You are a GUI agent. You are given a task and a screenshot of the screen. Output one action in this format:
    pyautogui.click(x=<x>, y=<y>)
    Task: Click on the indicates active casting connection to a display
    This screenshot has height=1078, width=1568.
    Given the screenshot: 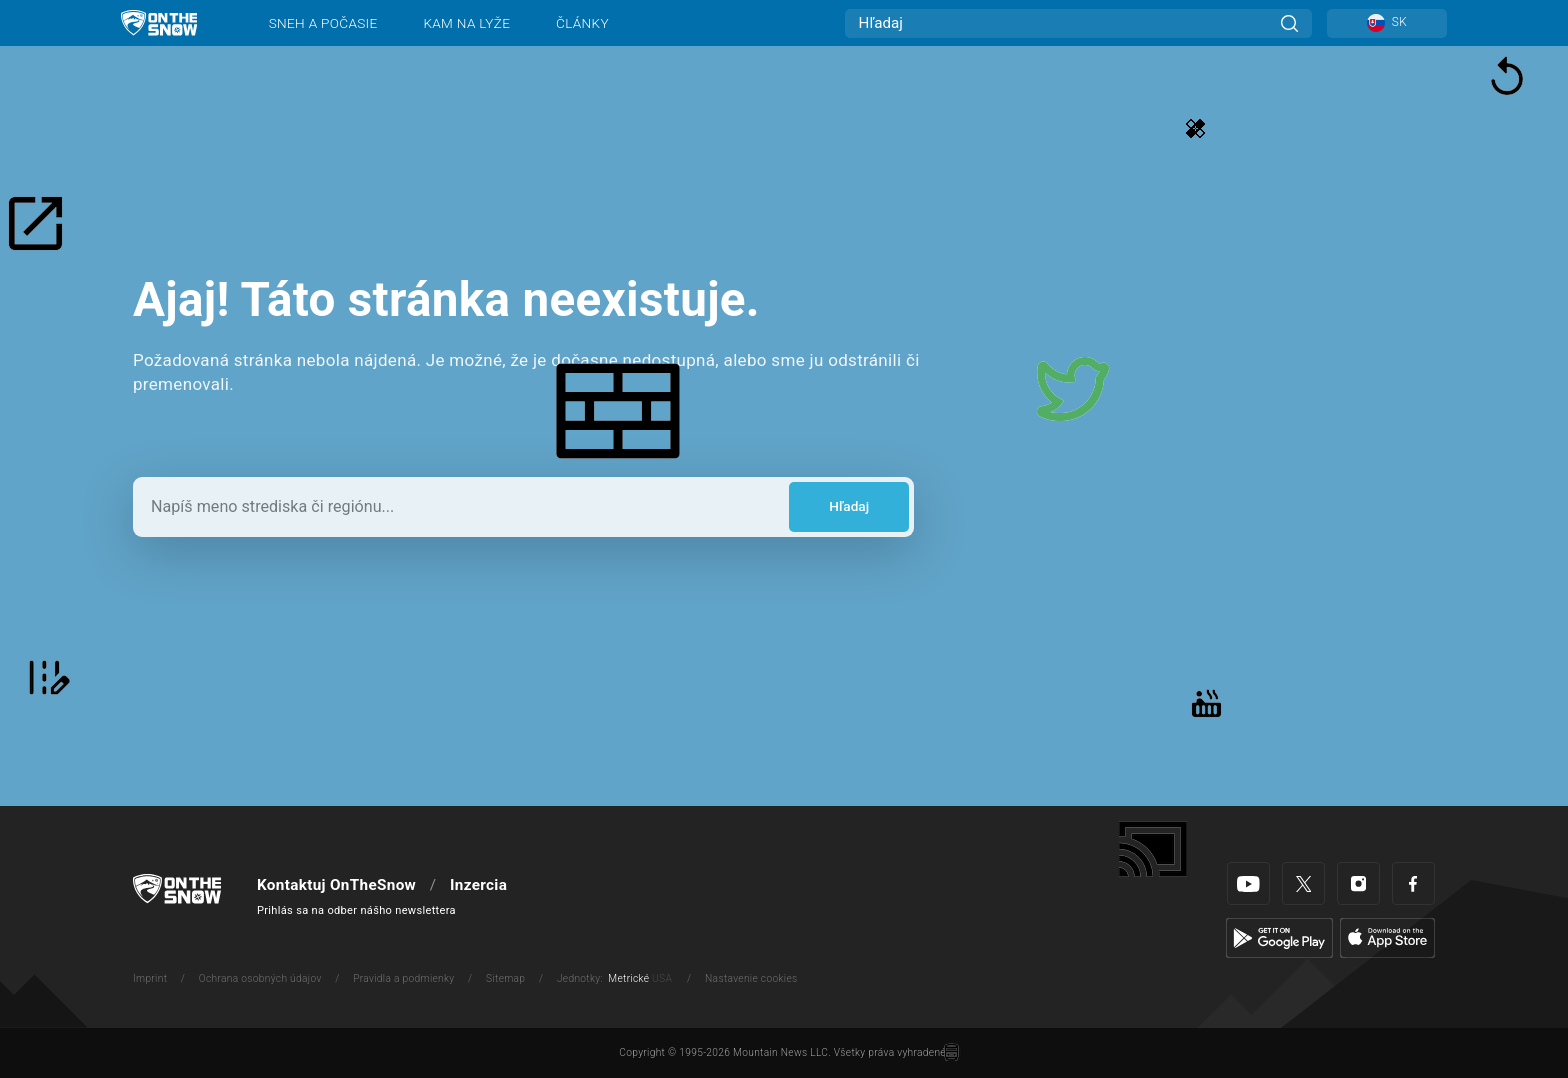 What is the action you would take?
    pyautogui.click(x=1153, y=849)
    